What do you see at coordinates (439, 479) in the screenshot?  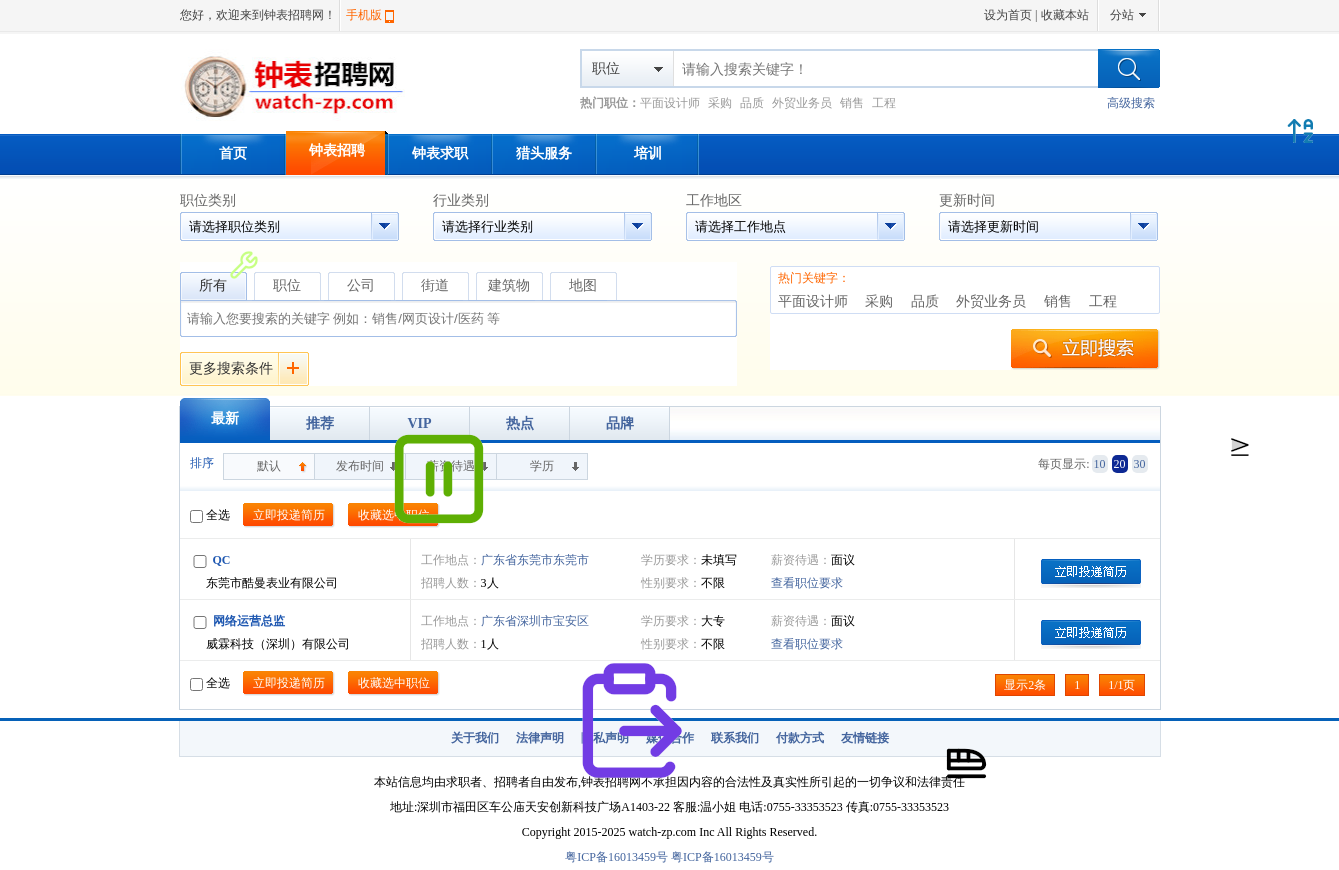 I see `pause media playback` at bounding box center [439, 479].